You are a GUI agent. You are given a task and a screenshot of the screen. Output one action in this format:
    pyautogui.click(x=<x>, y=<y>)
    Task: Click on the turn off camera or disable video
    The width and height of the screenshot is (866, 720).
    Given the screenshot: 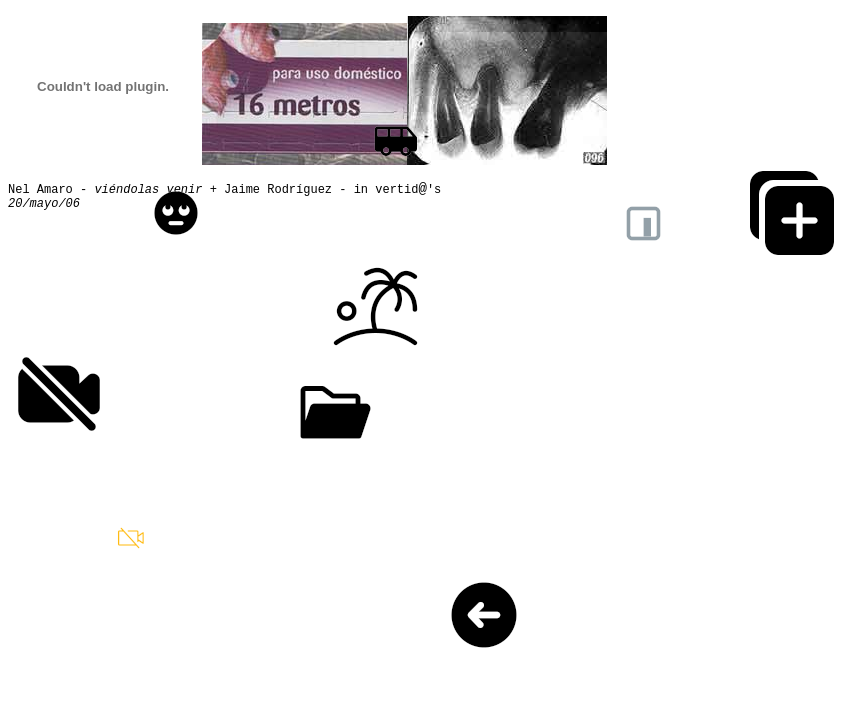 What is the action you would take?
    pyautogui.click(x=59, y=394)
    